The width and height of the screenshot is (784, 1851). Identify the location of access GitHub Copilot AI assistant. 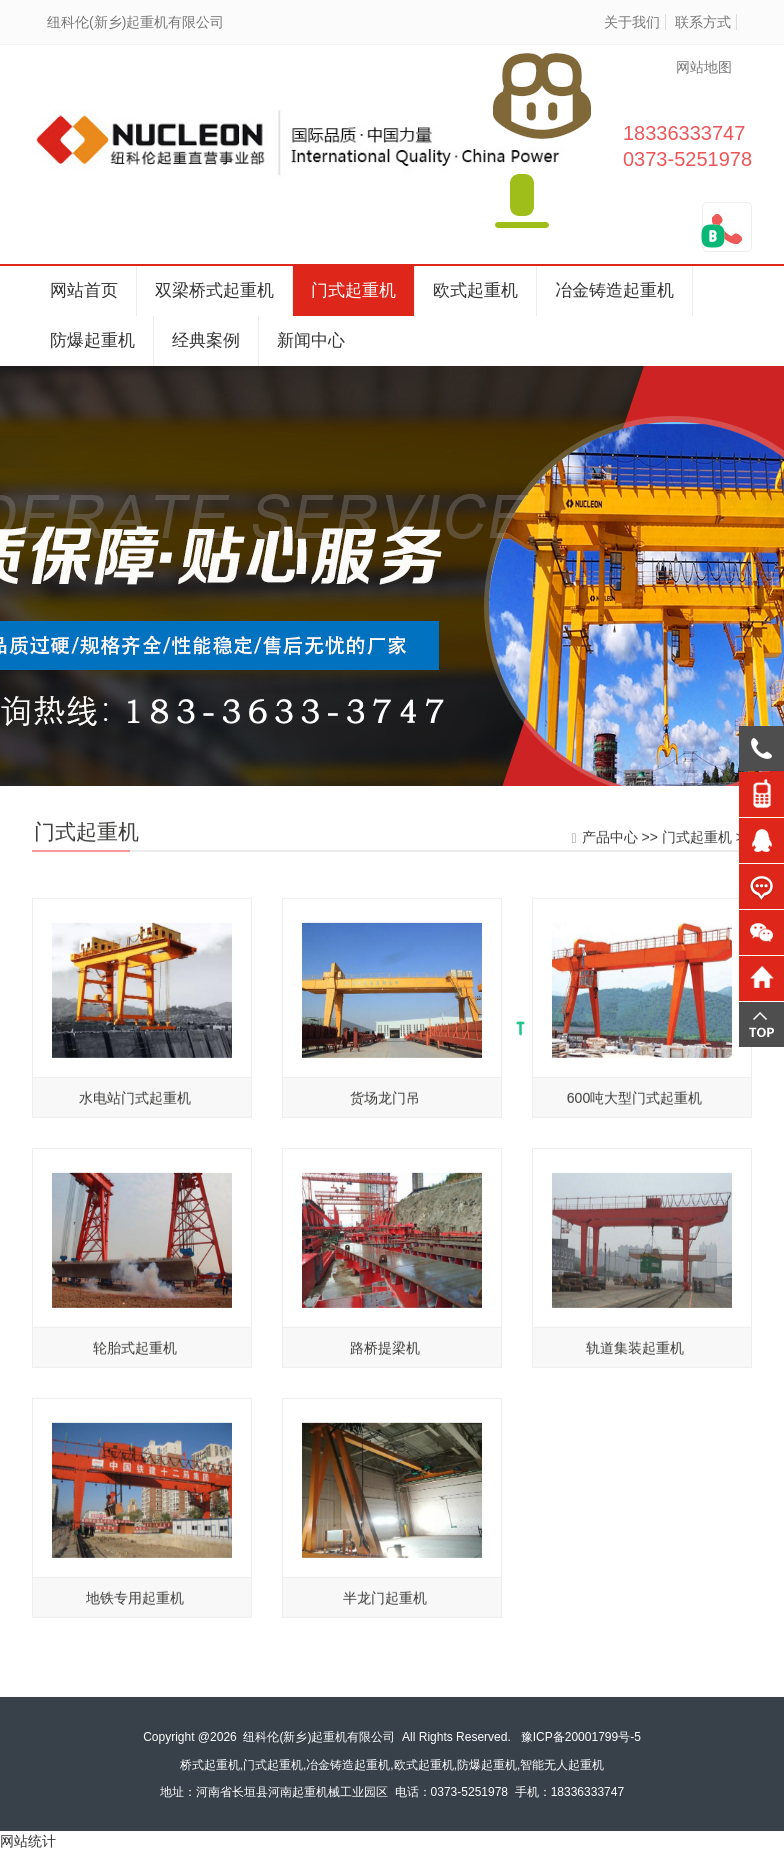
(542, 96).